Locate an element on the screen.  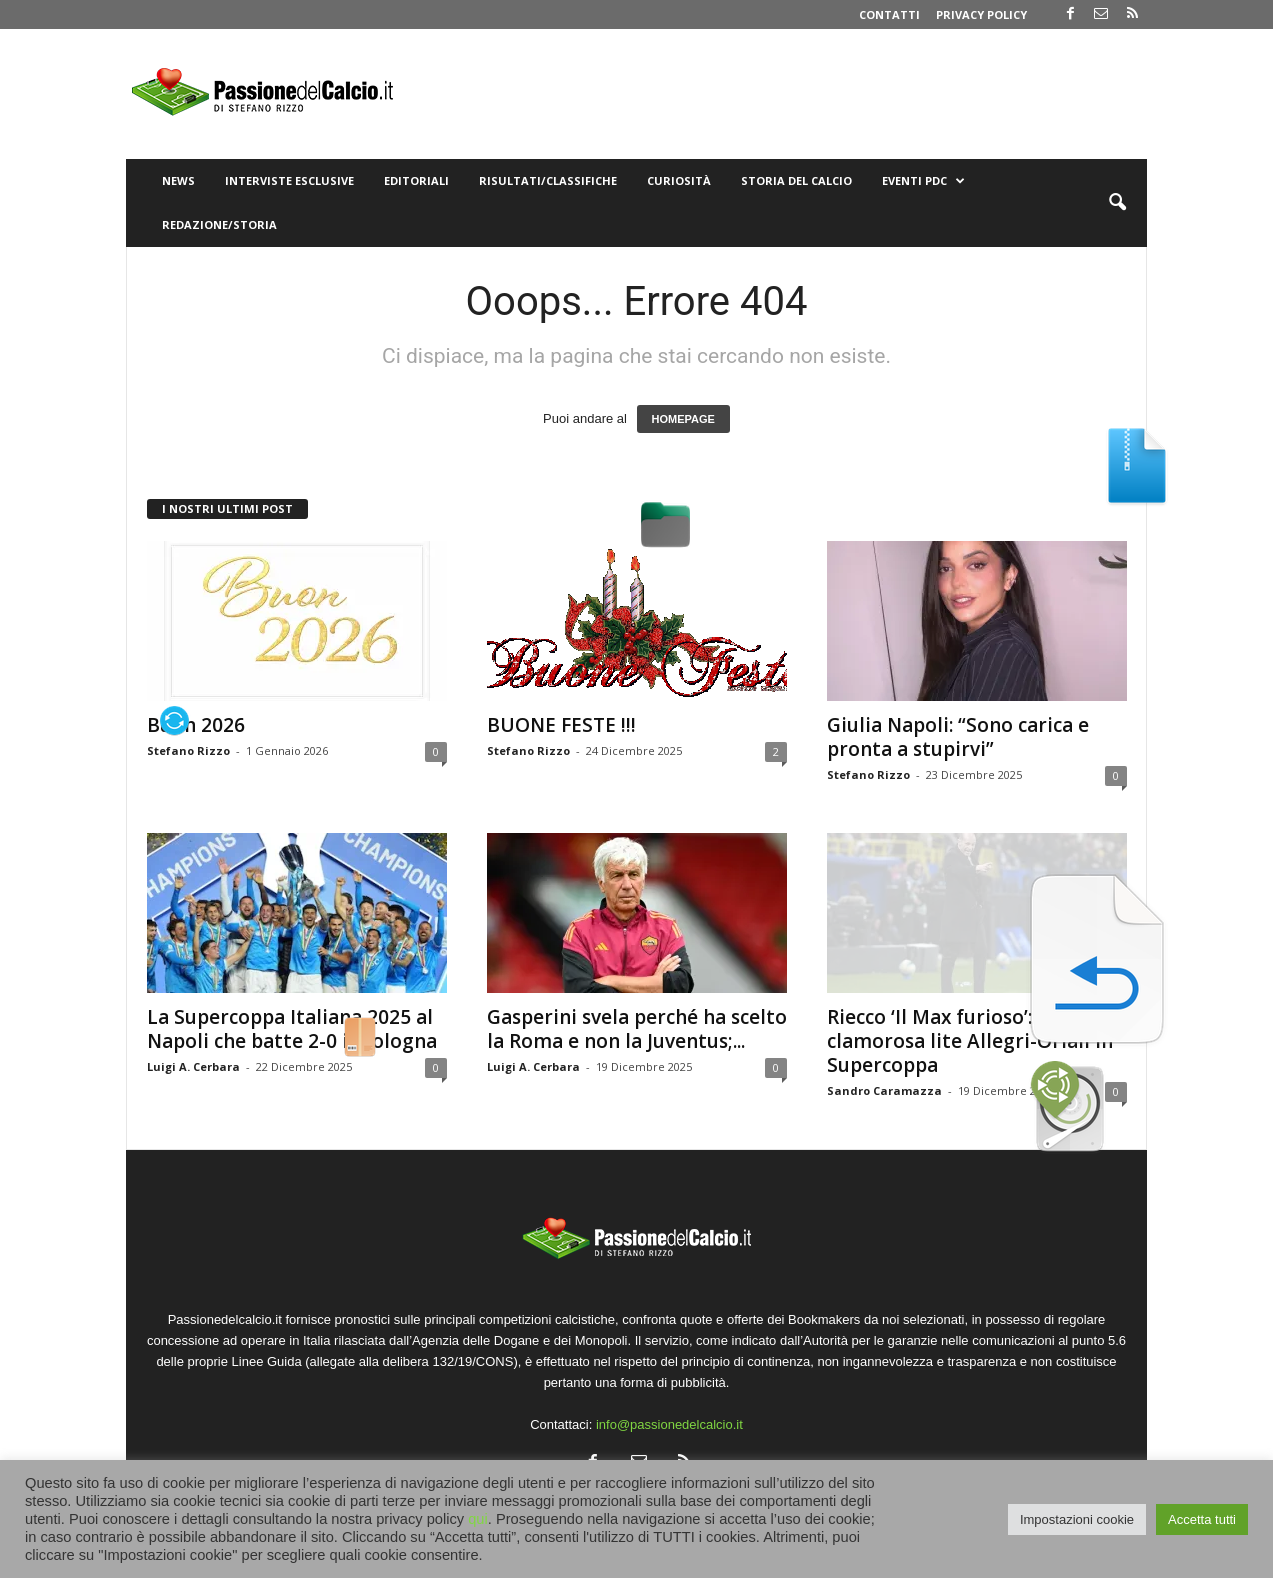
launch ubuntu installer application is located at coordinates (1070, 1109).